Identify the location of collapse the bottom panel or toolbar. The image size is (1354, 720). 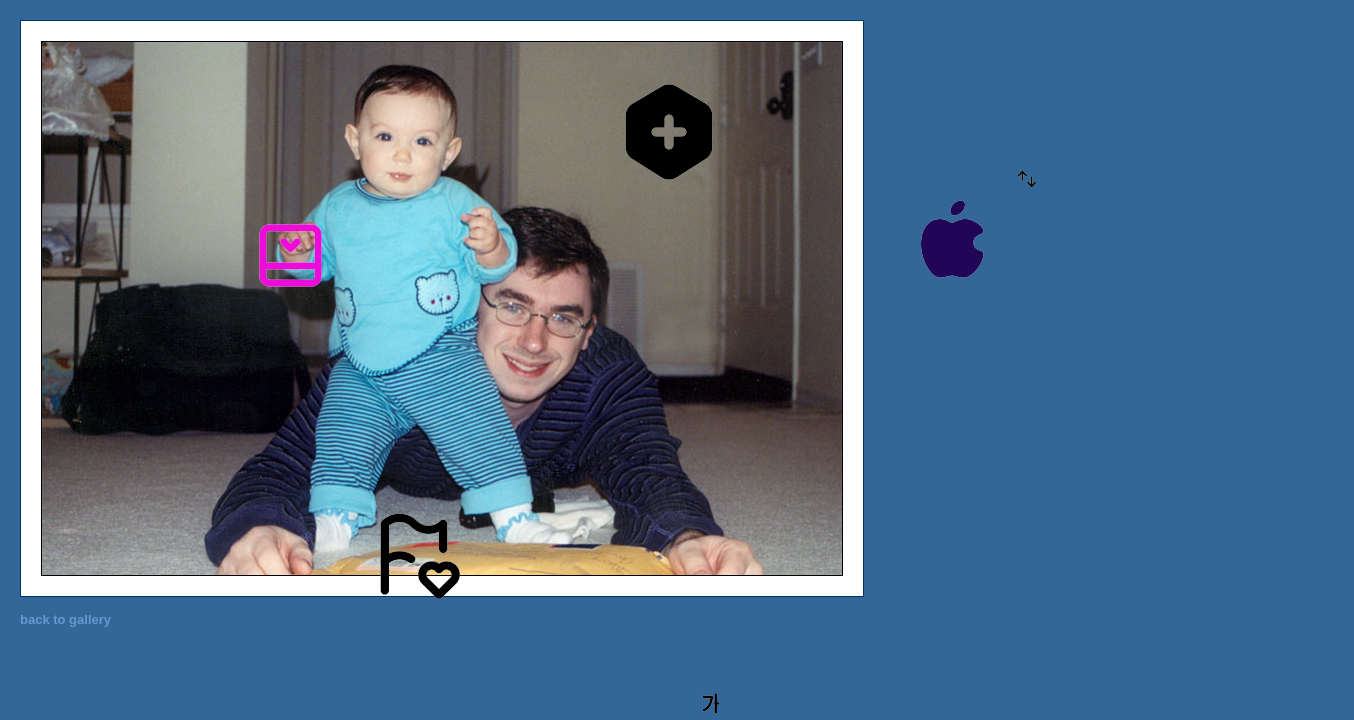
(290, 255).